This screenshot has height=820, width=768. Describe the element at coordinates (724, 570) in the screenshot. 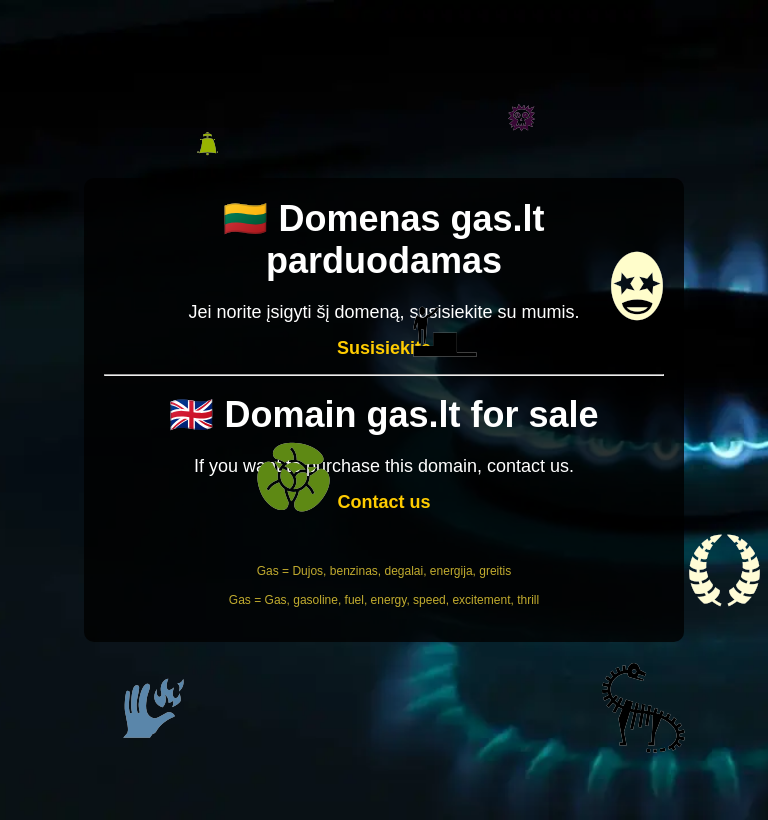

I see `indicates achievement or award earned` at that location.